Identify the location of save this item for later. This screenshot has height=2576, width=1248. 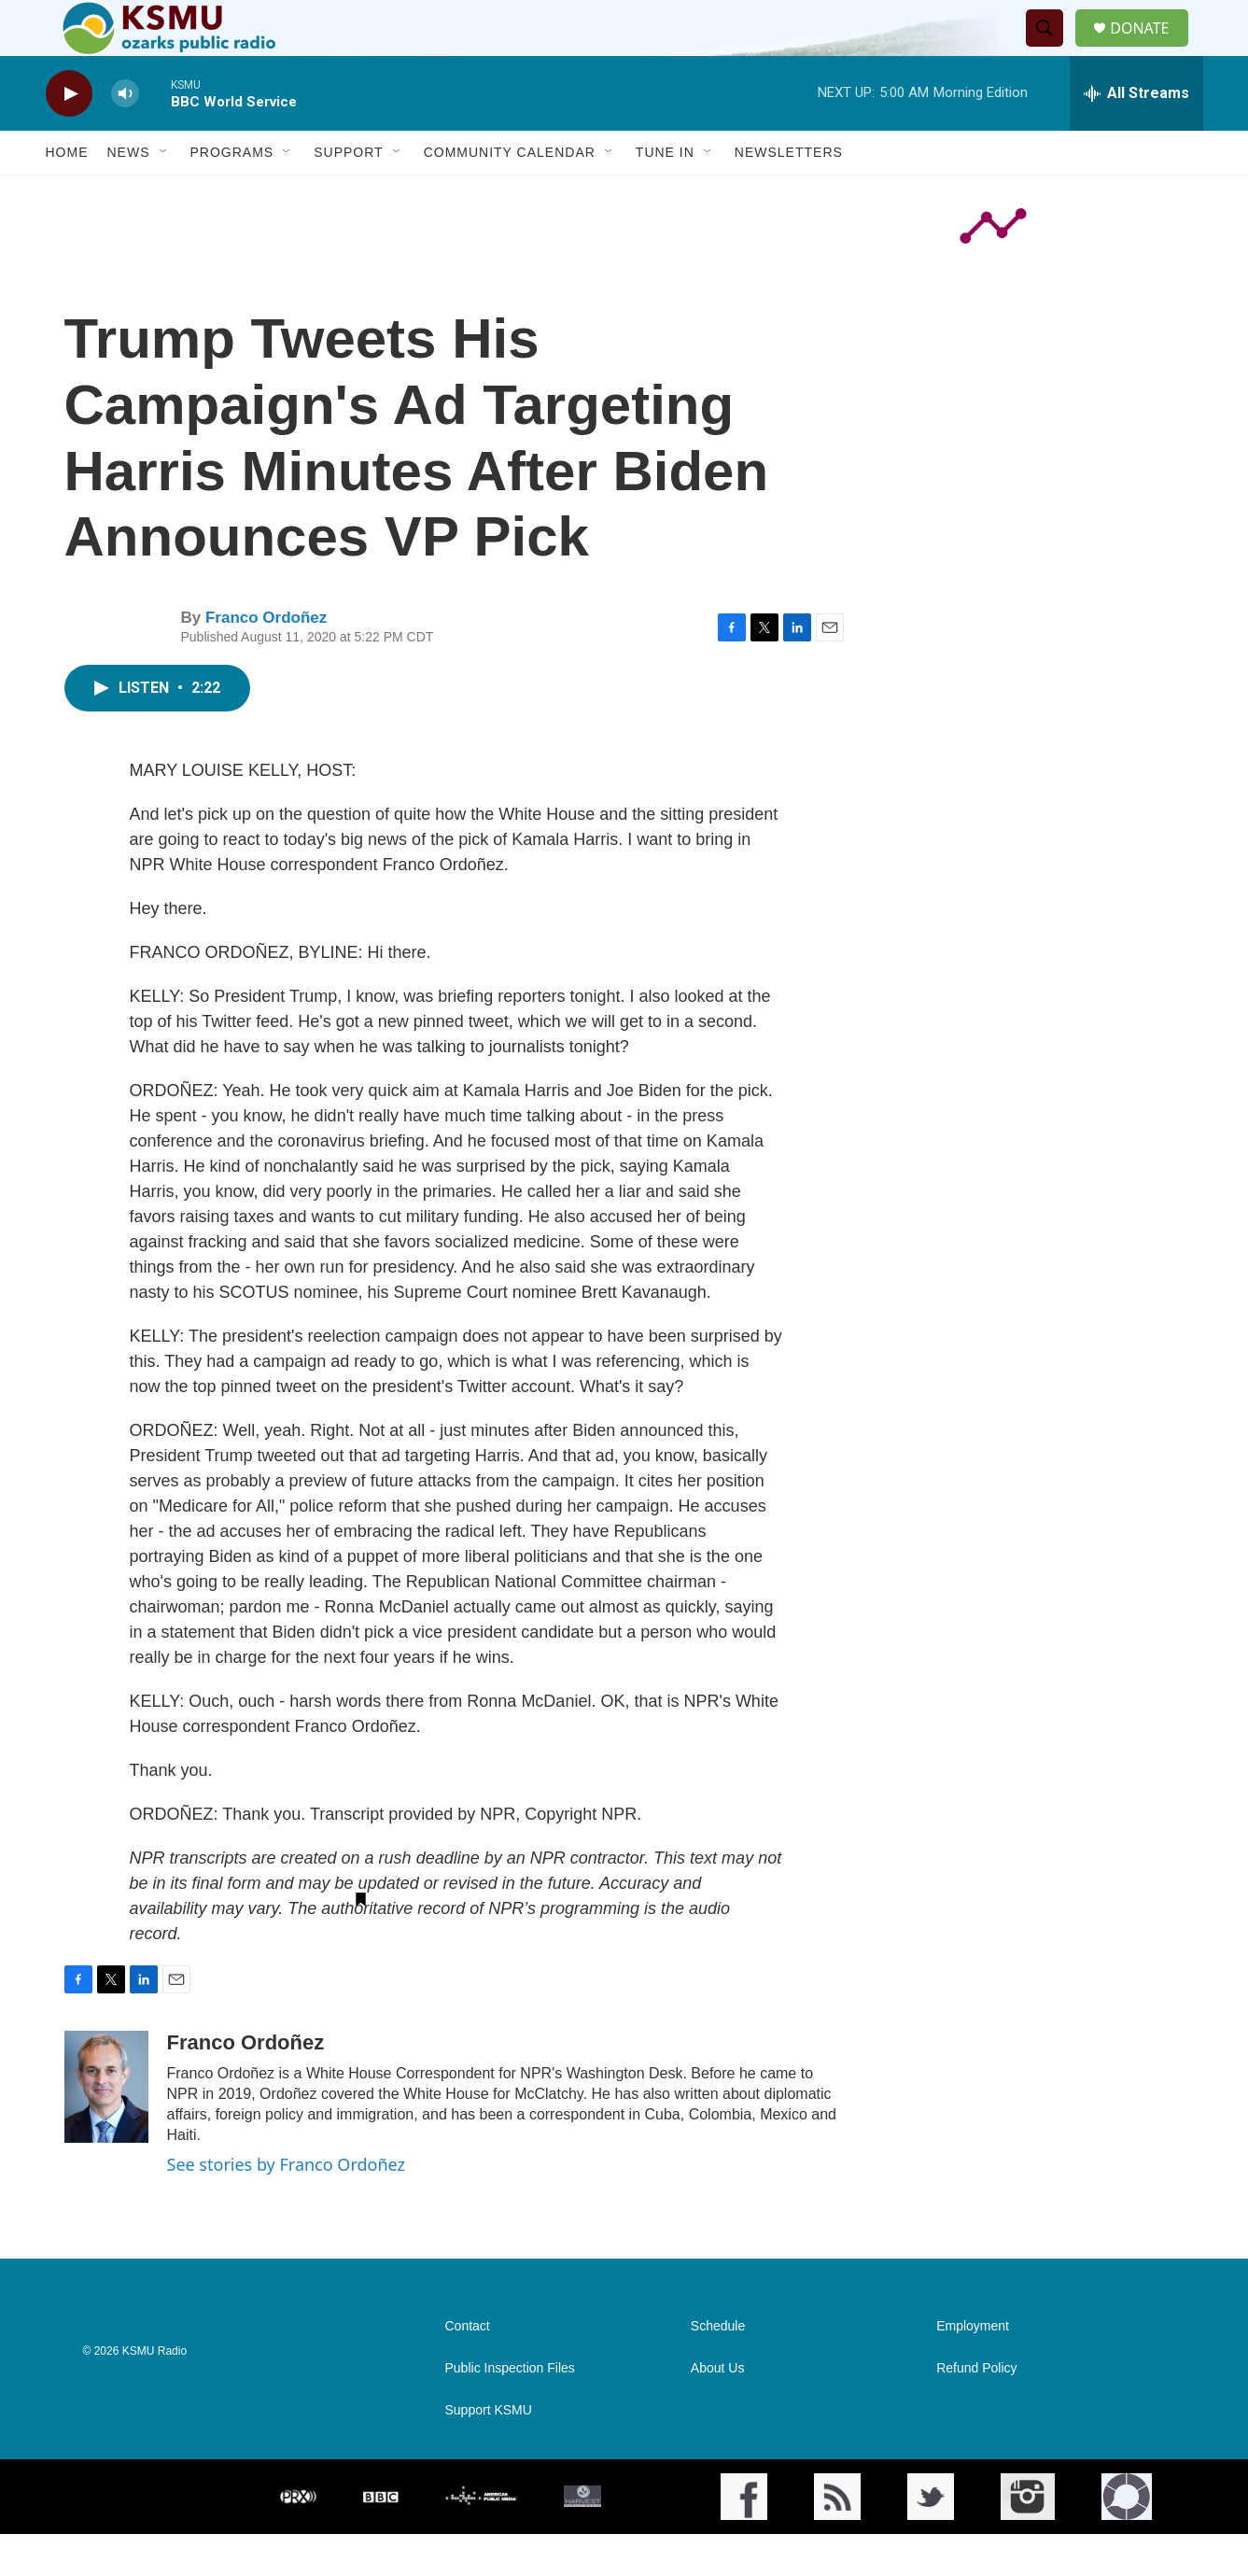
(360, 1899).